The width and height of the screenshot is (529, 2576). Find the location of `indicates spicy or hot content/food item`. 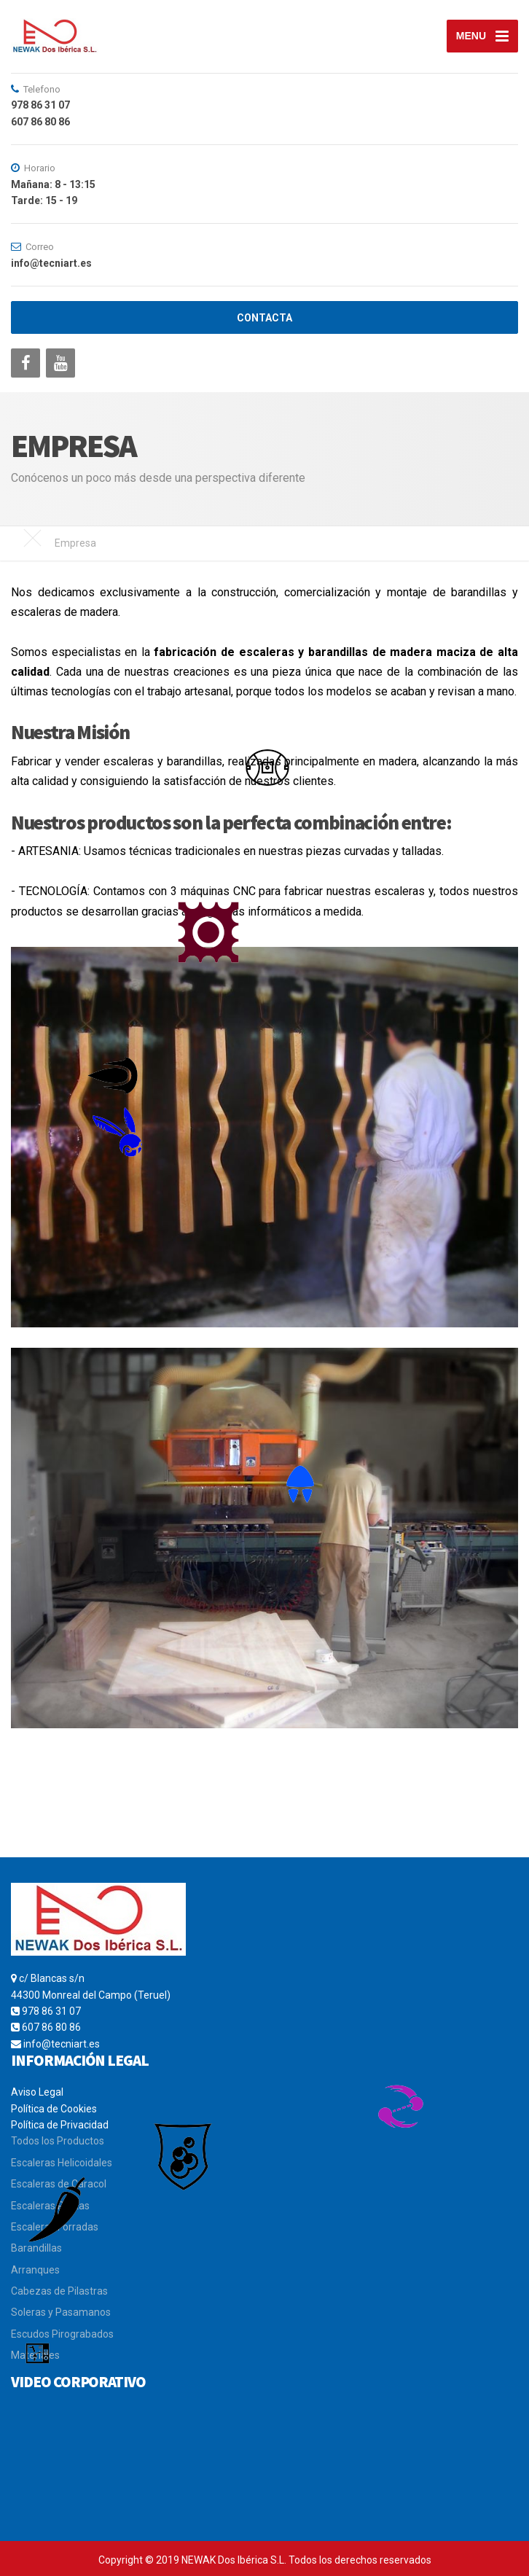

indicates spicy or hot content/food item is located at coordinates (57, 2209).